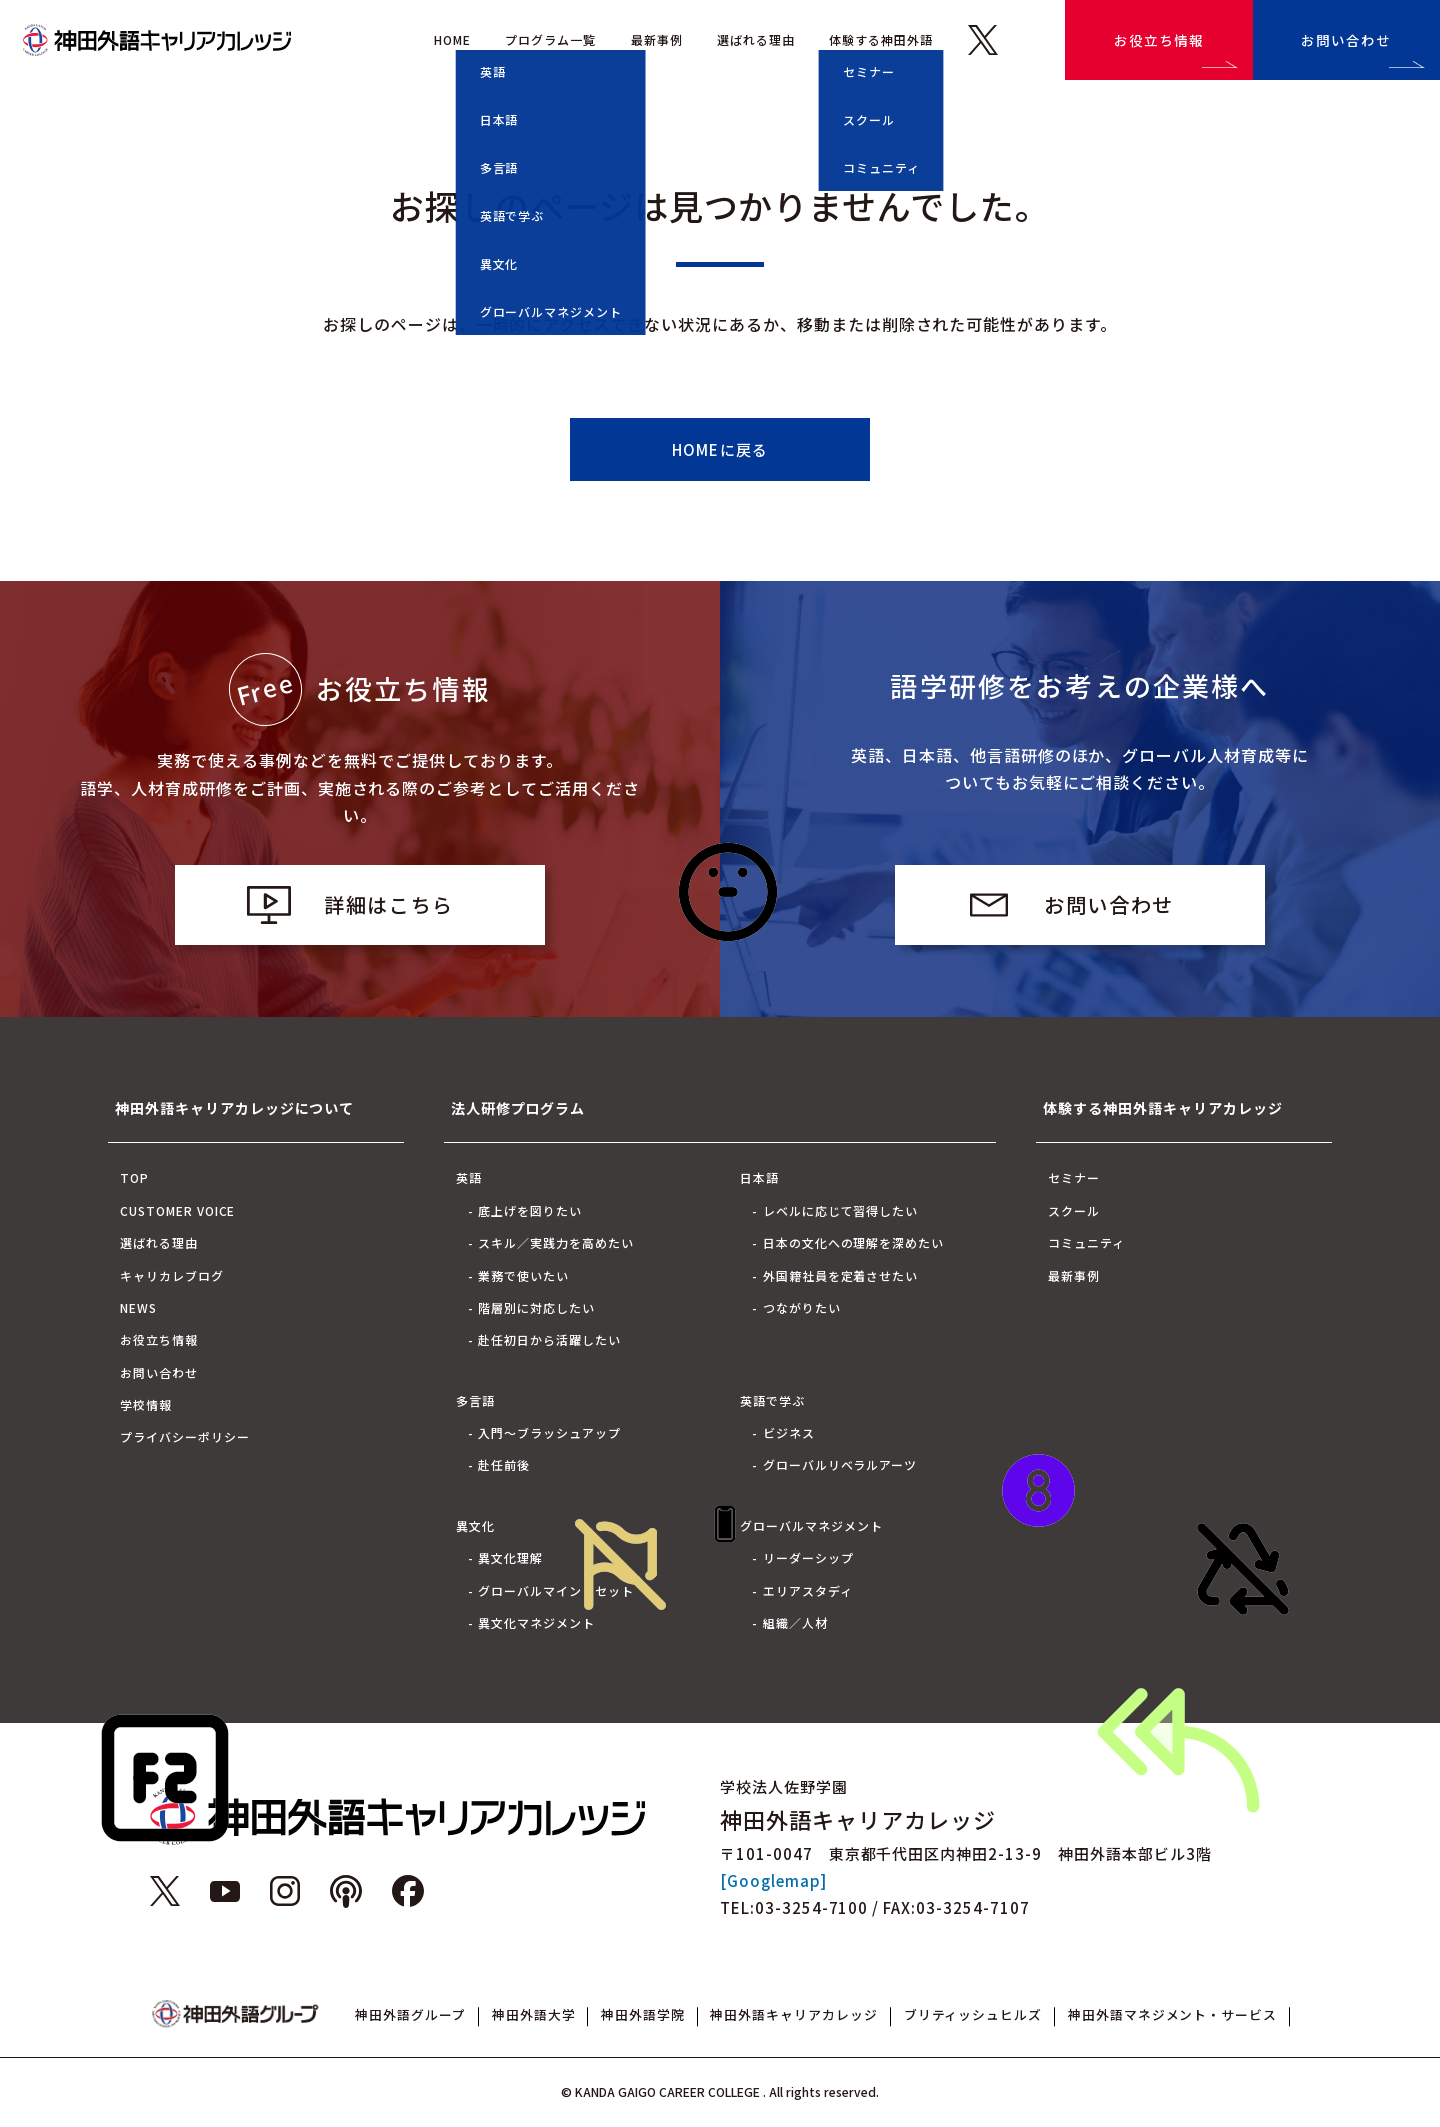  I want to click on disable flag or marker, so click(620, 1564).